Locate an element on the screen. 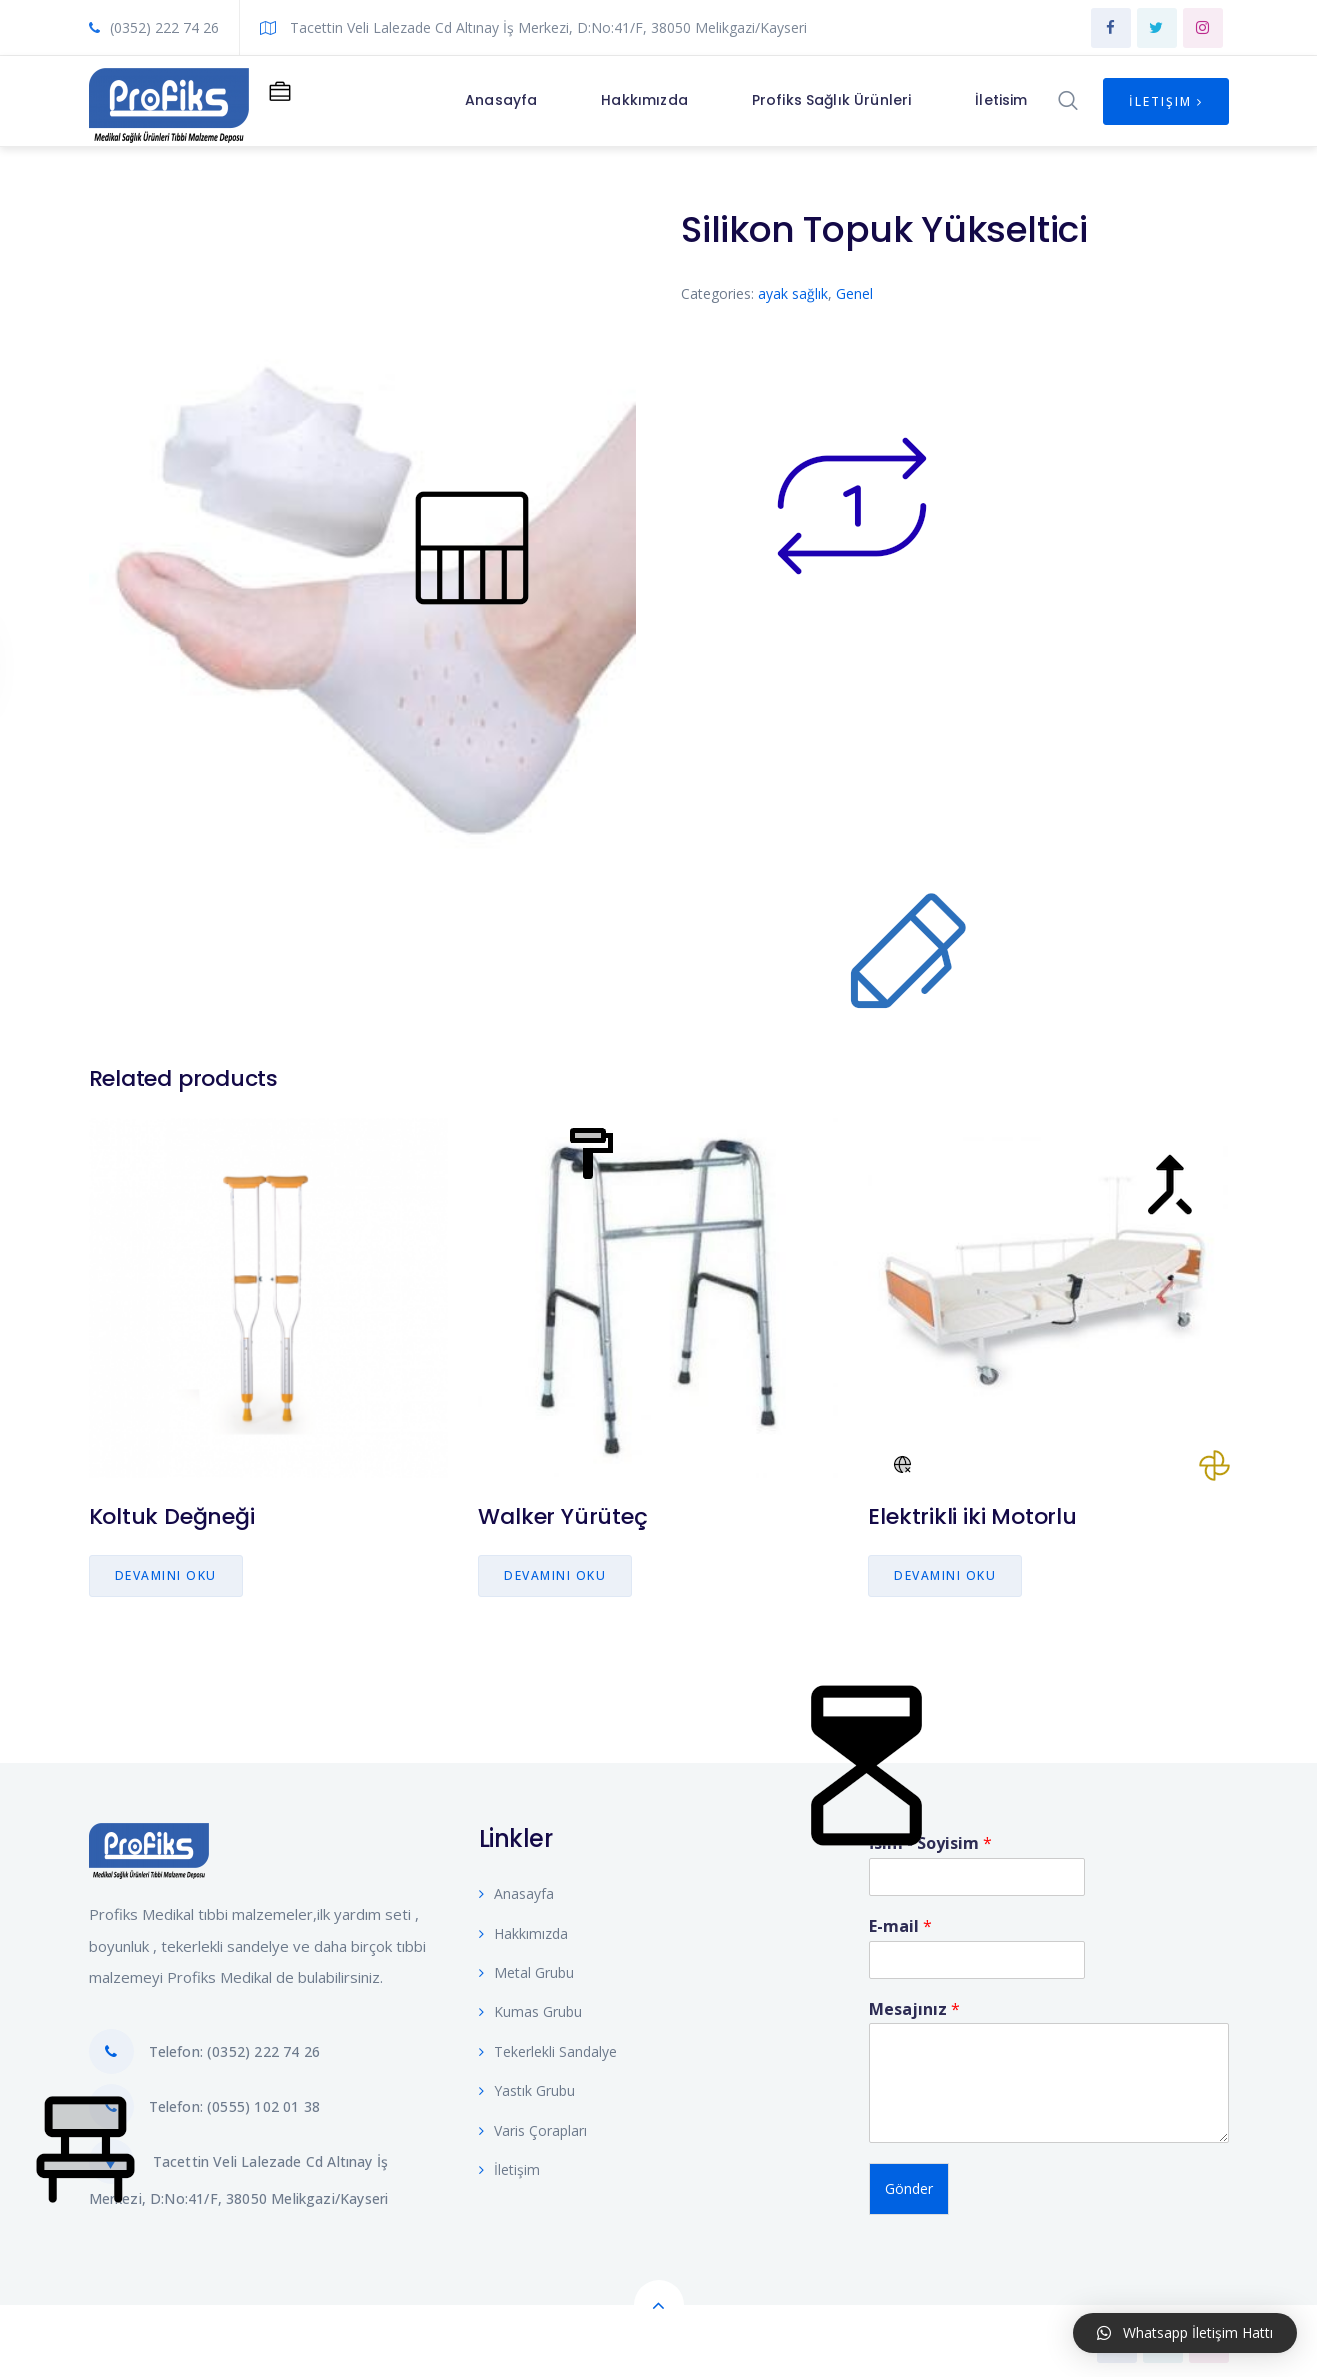  merge branches or items together is located at coordinates (1170, 1185).